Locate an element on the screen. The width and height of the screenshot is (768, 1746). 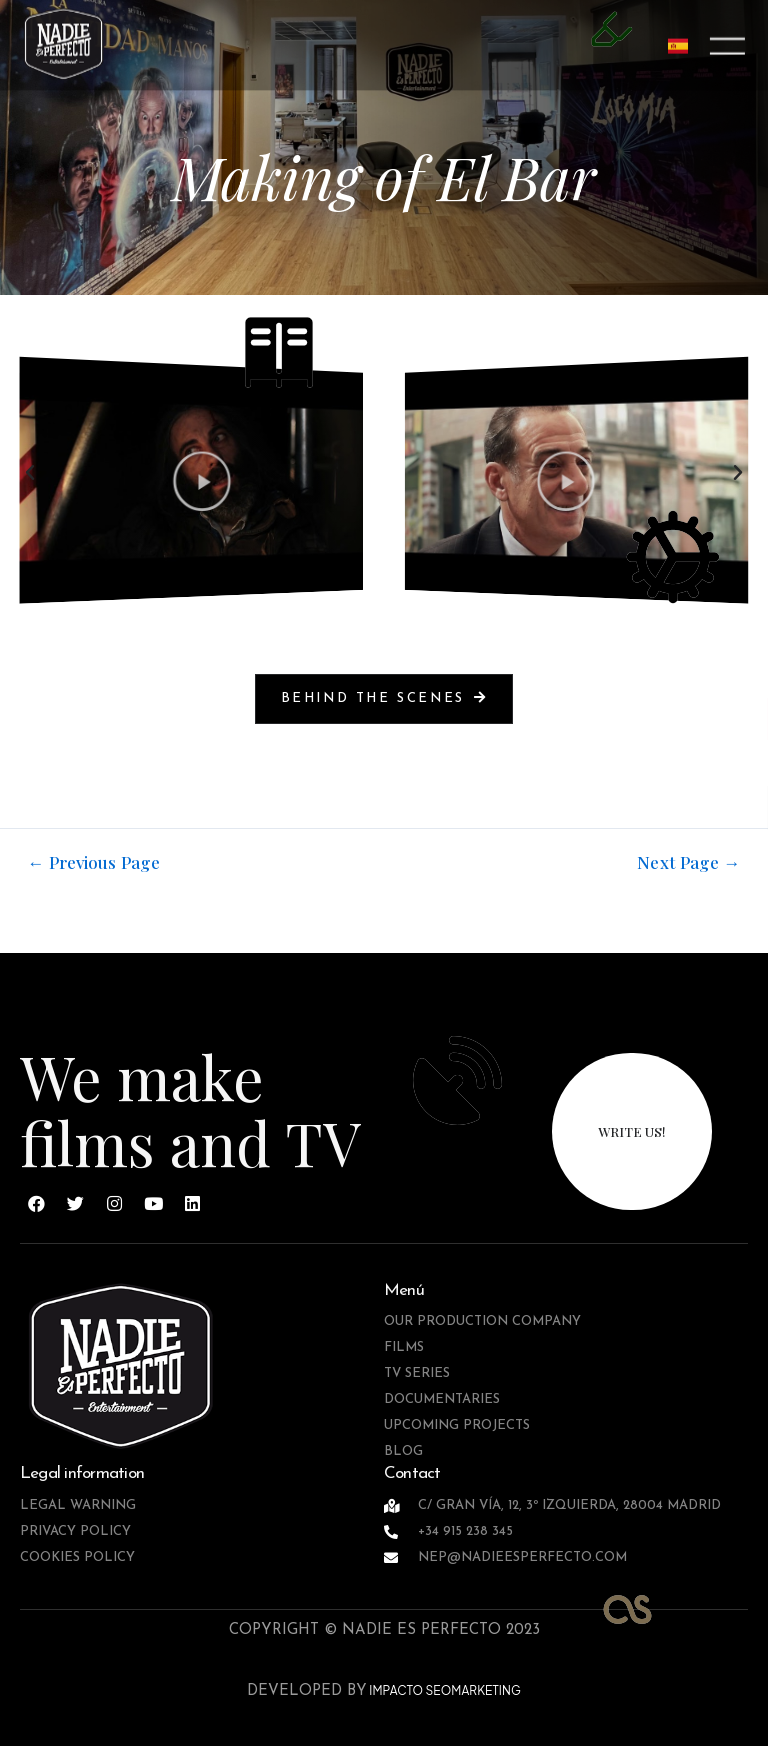
access settings or preferences is located at coordinates (673, 557).